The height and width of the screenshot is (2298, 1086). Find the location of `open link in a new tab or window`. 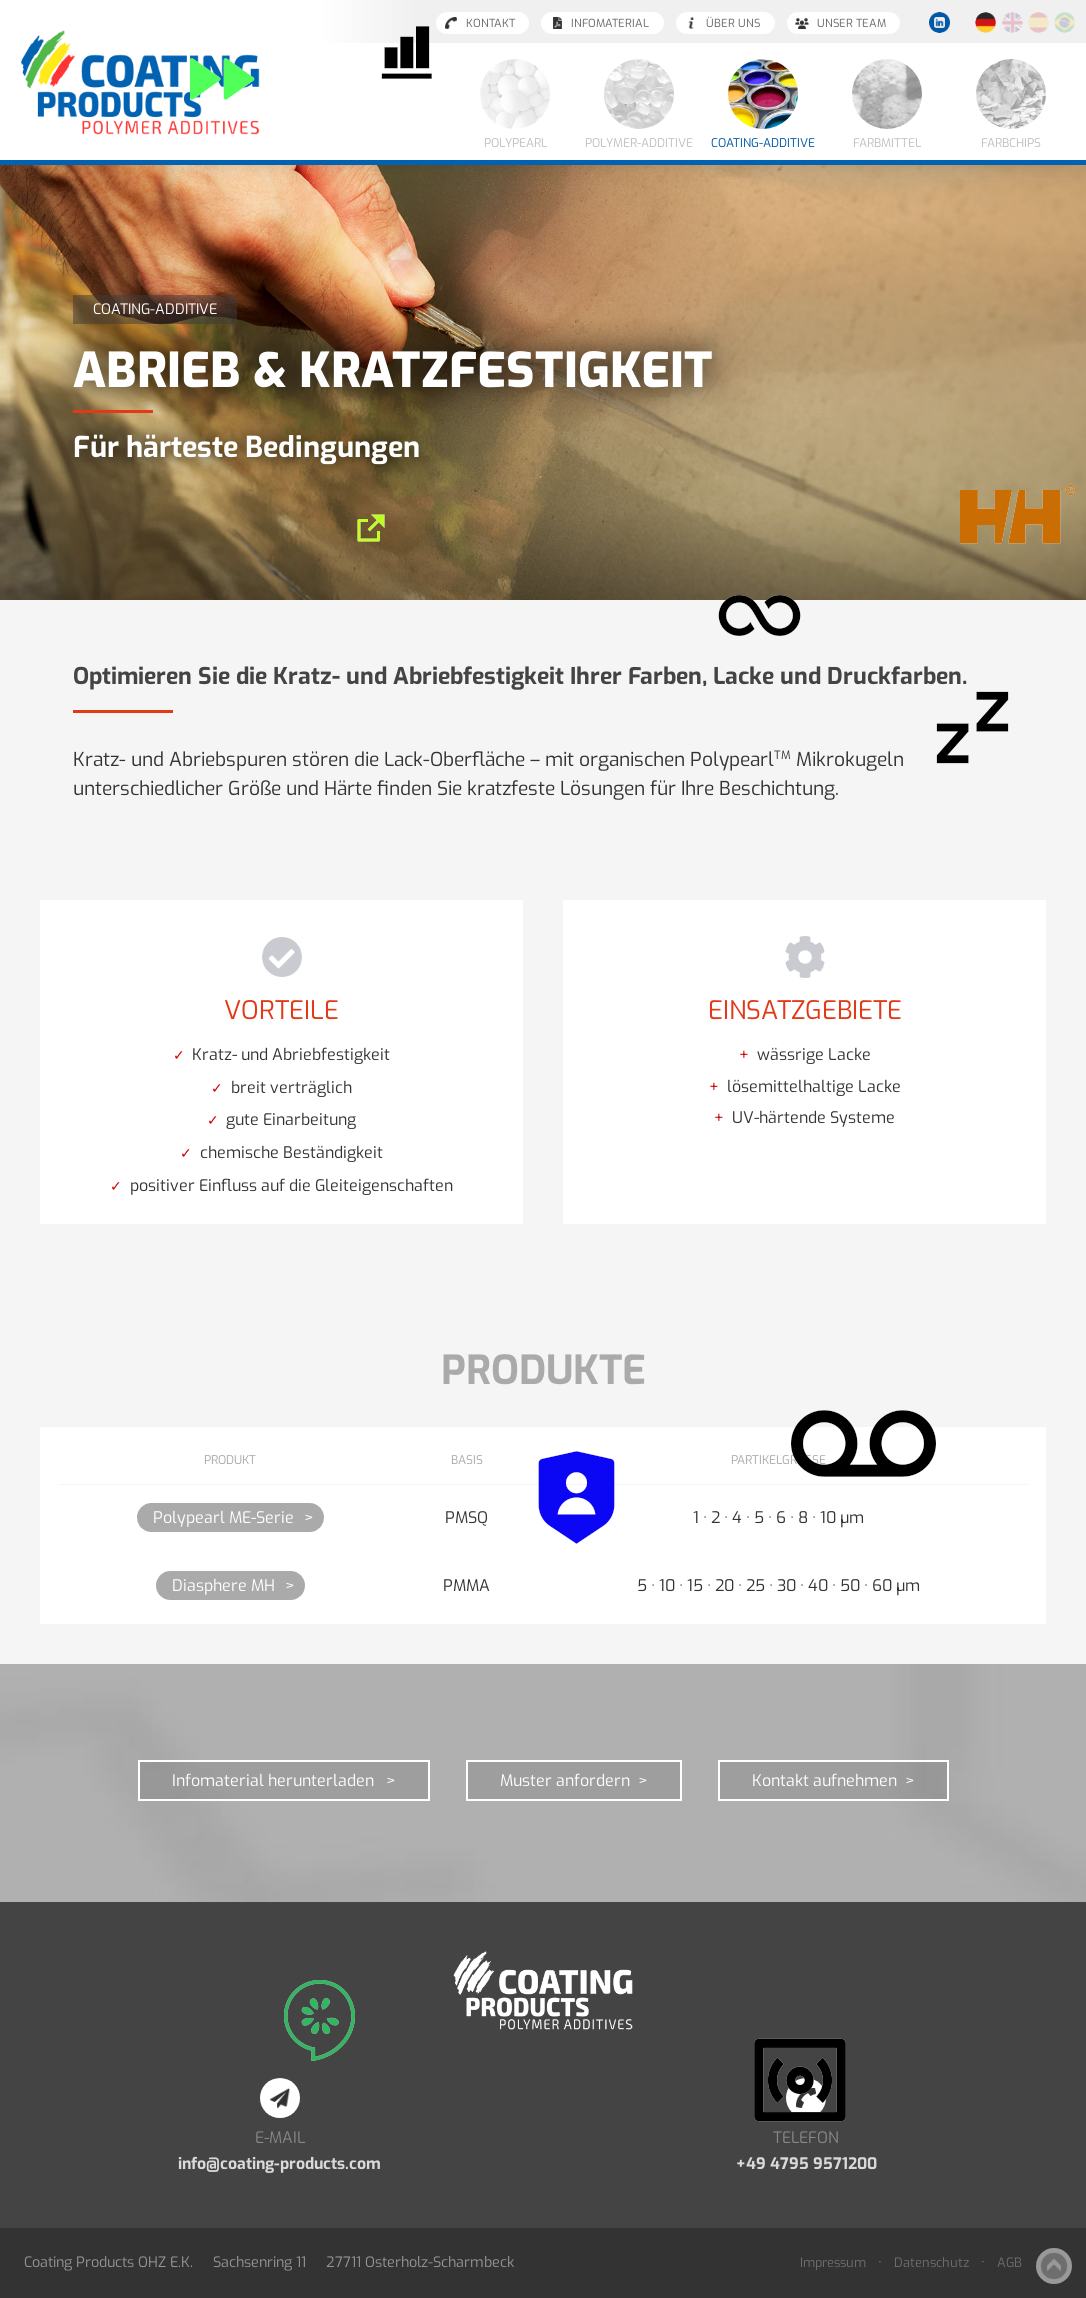

open link in a new tab or window is located at coordinates (371, 528).